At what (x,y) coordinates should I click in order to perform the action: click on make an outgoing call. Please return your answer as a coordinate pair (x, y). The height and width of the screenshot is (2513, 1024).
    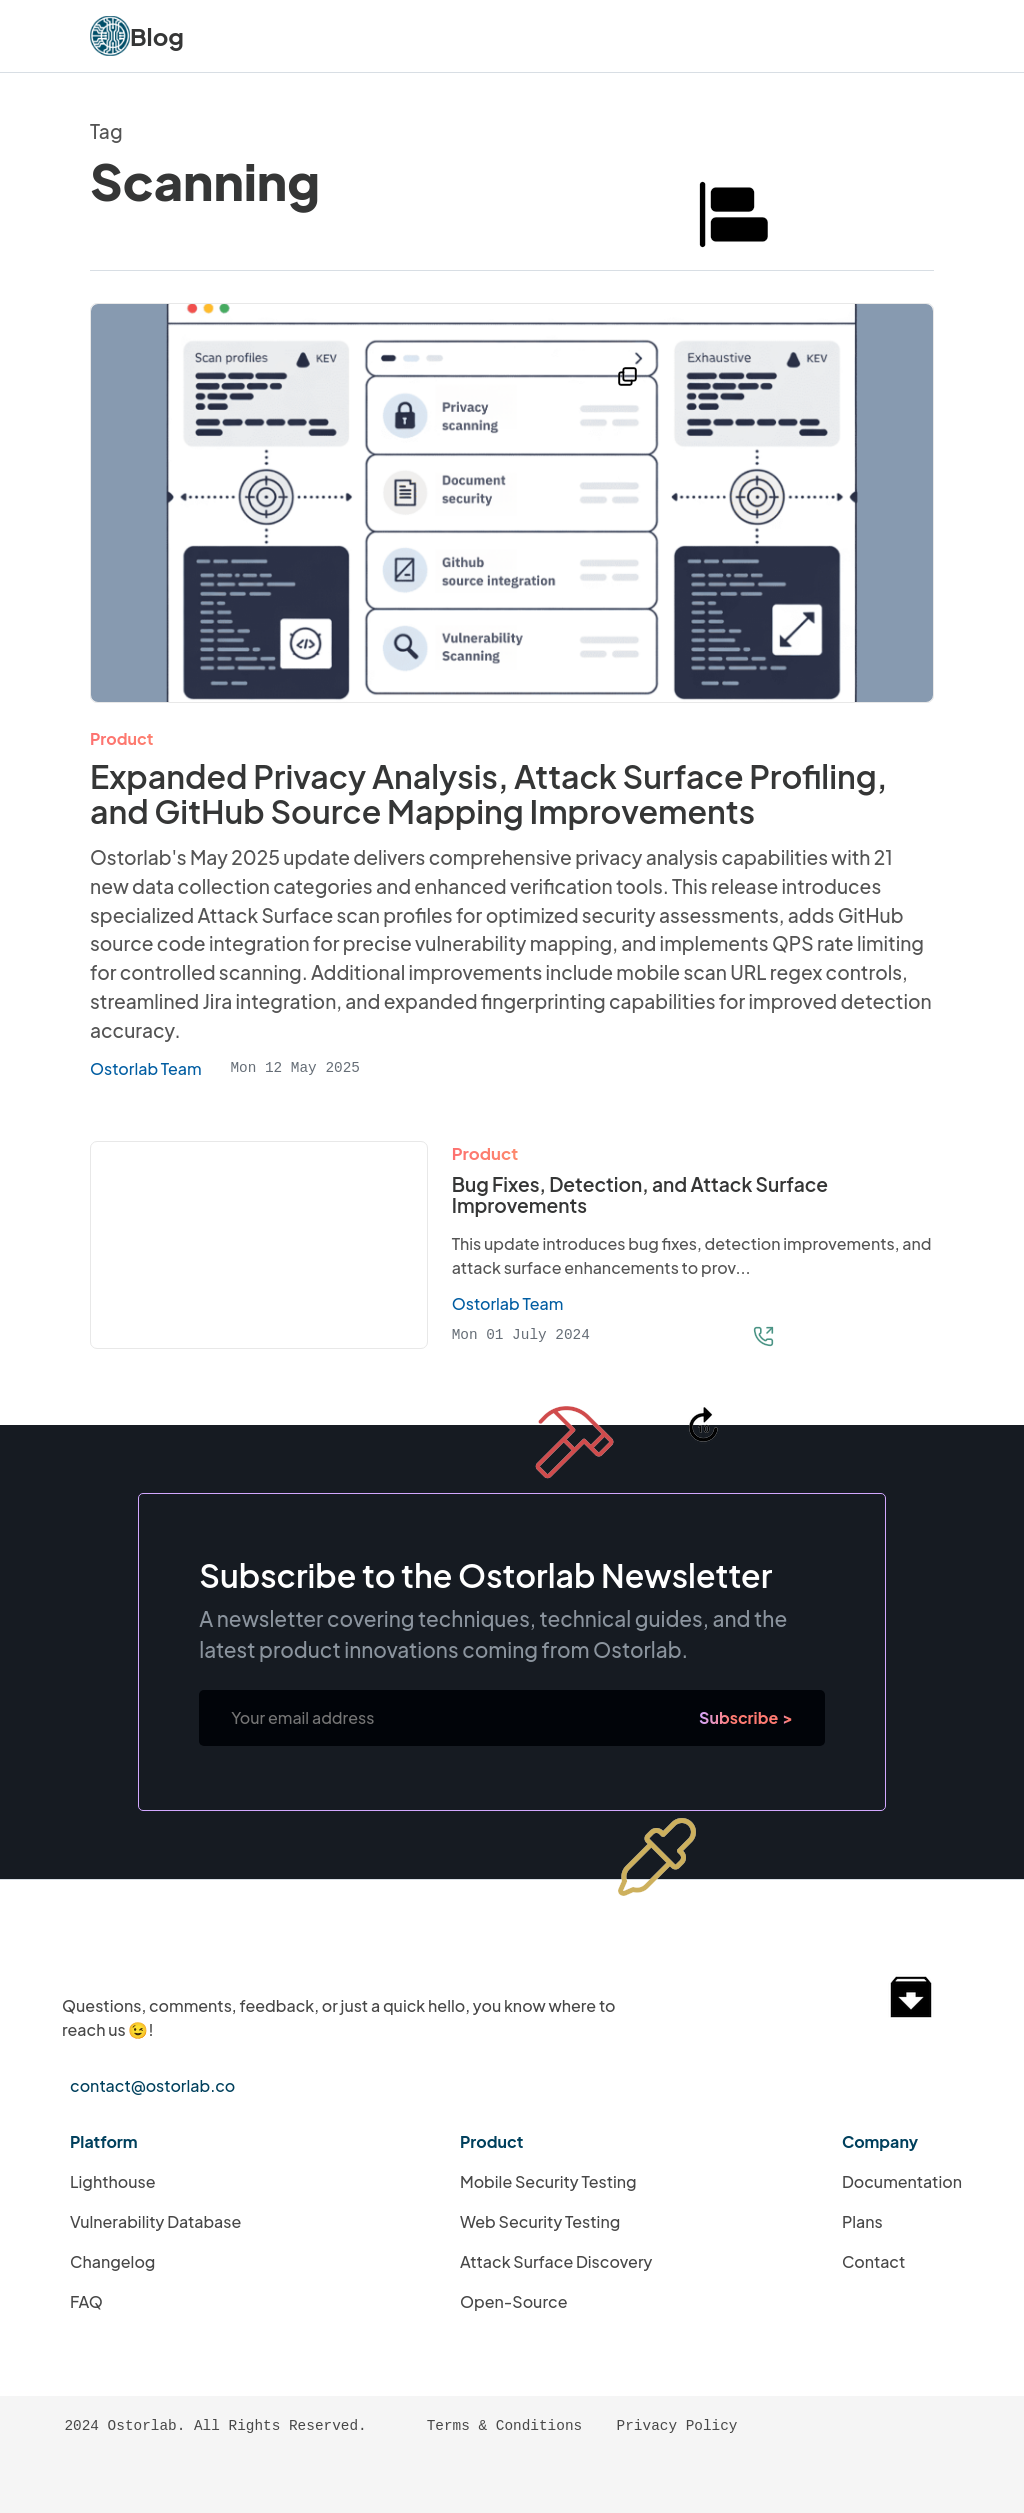
    Looking at the image, I should click on (763, 1336).